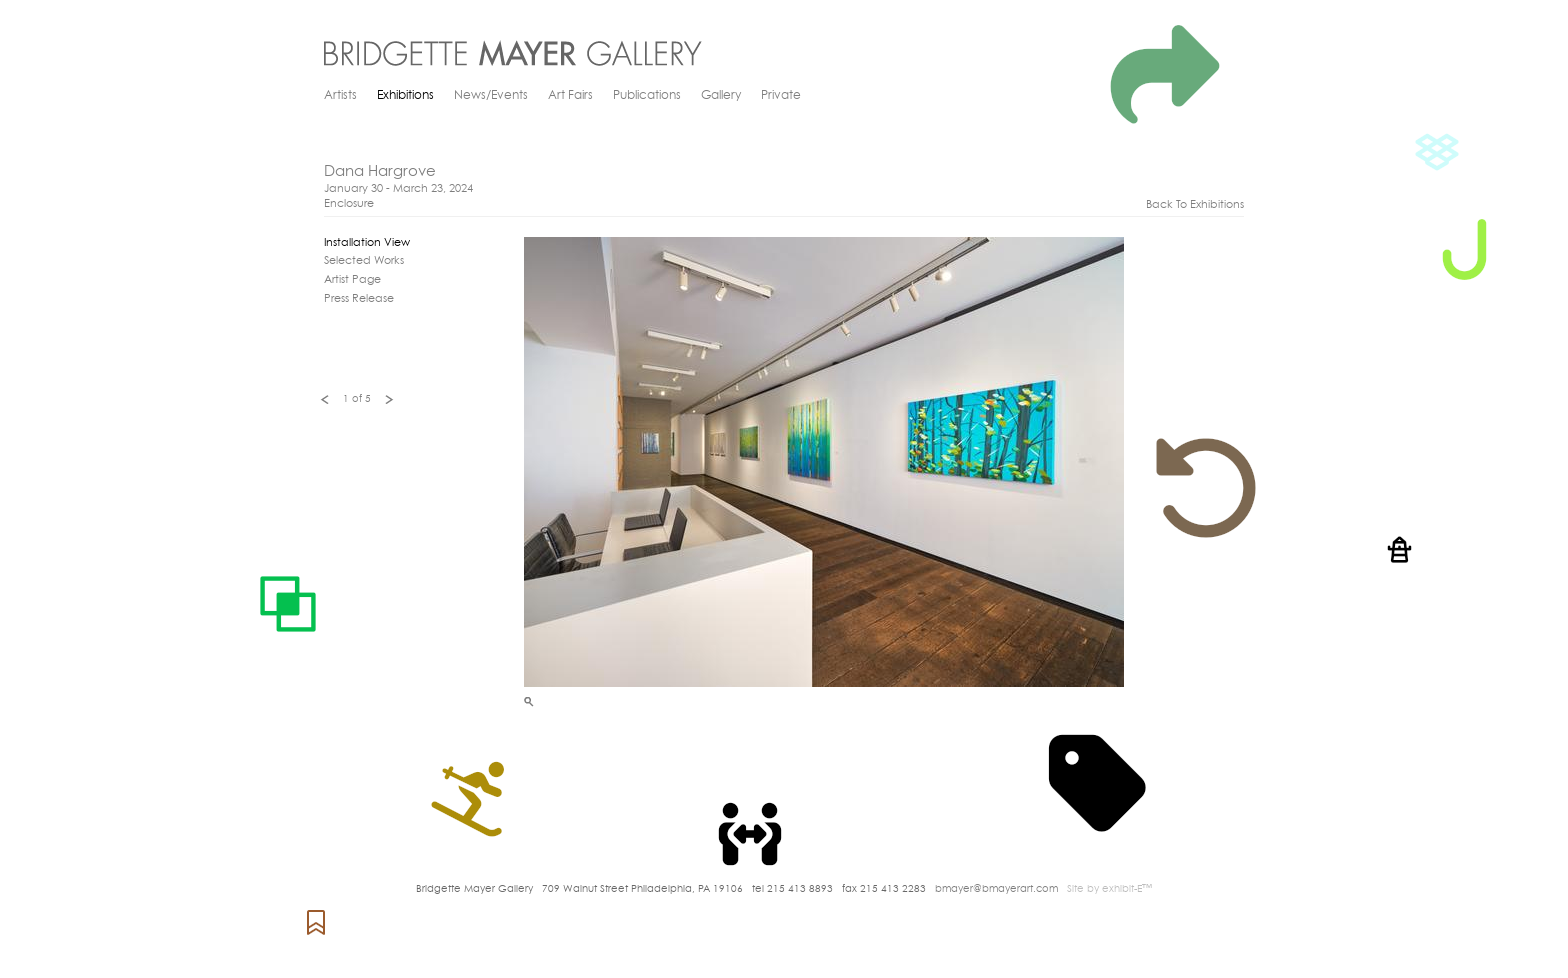 This screenshot has height=978, width=1568. Describe the element at coordinates (1206, 488) in the screenshot. I see `undo the last action` at that location.